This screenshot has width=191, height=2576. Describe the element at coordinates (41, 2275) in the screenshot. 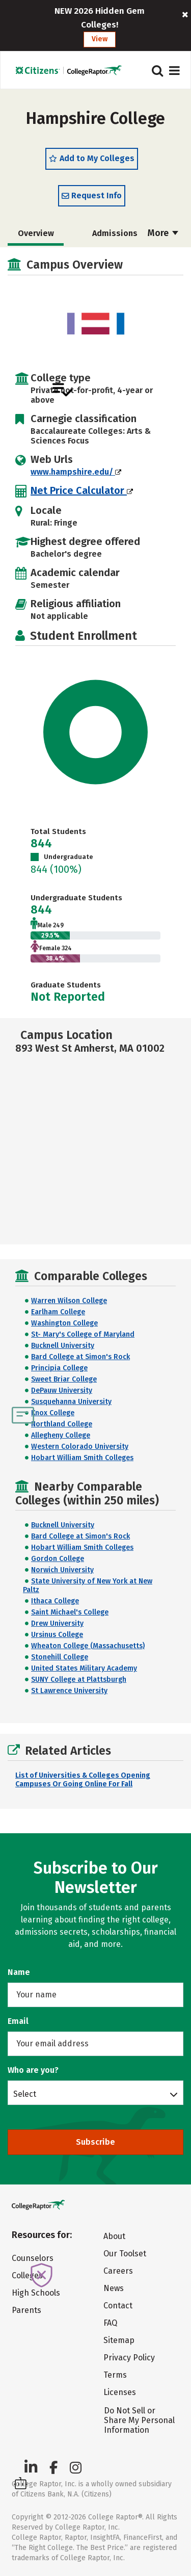

I see `security check failed or blocked` at that location.